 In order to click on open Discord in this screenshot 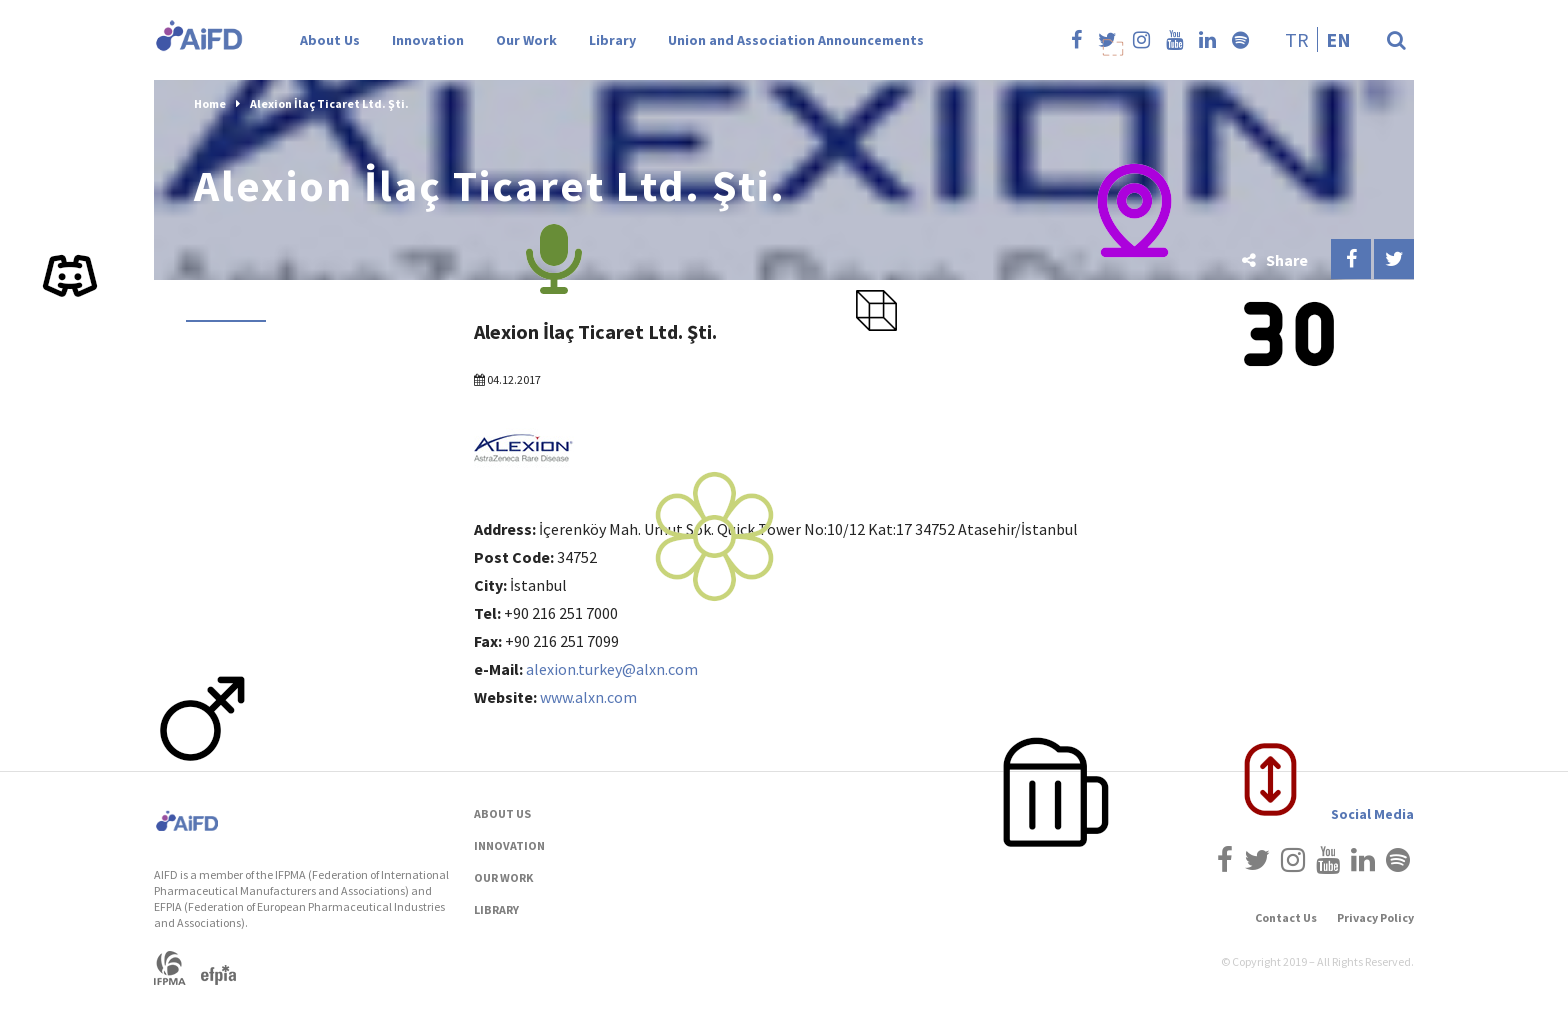, I will do `click(70, 275)`.